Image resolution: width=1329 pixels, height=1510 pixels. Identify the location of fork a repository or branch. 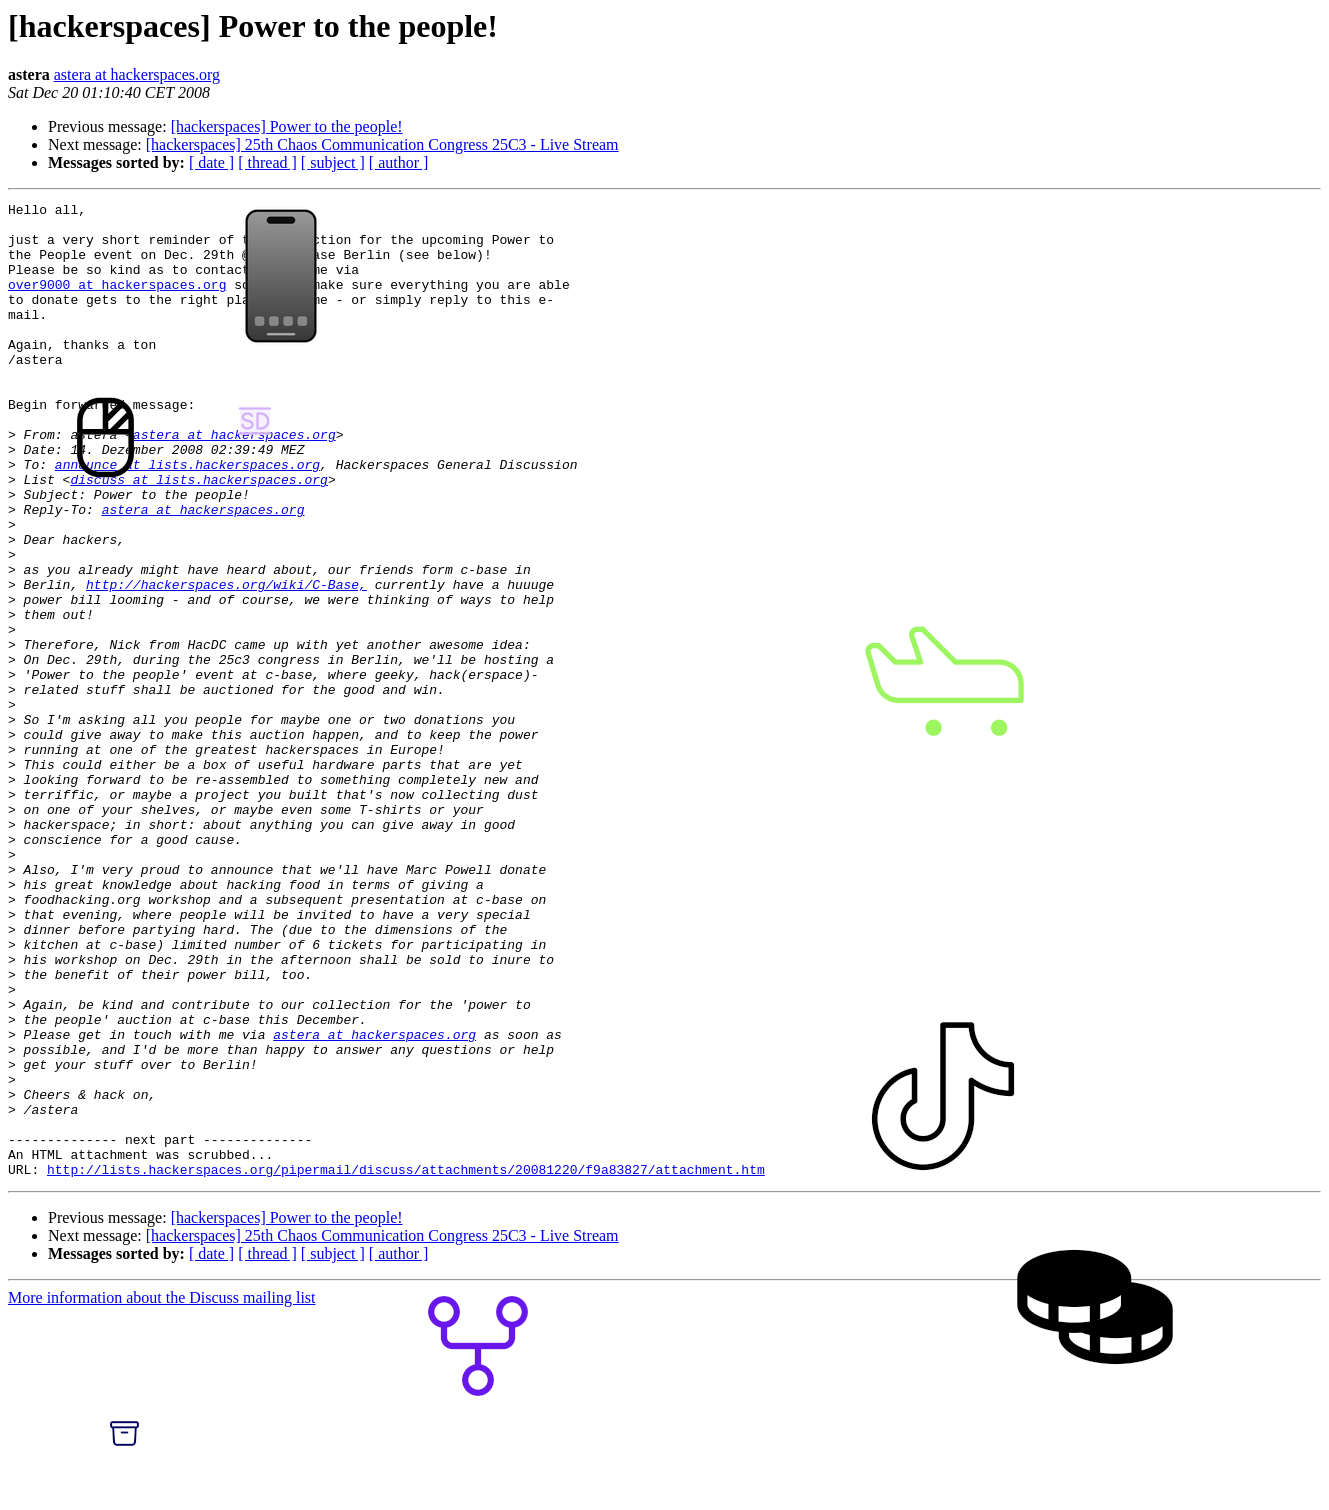
(478, 1346).